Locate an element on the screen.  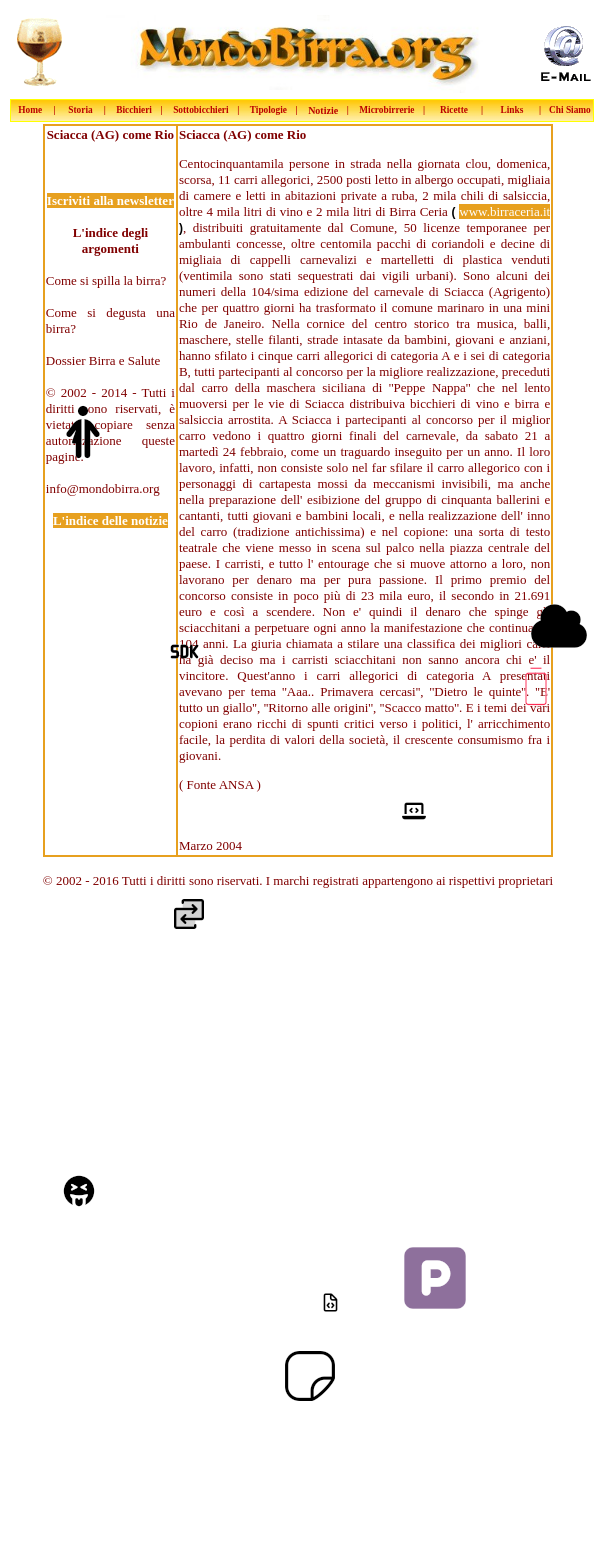
insert a silly or playful emoji reaction is located at coordinates (79, 1191).